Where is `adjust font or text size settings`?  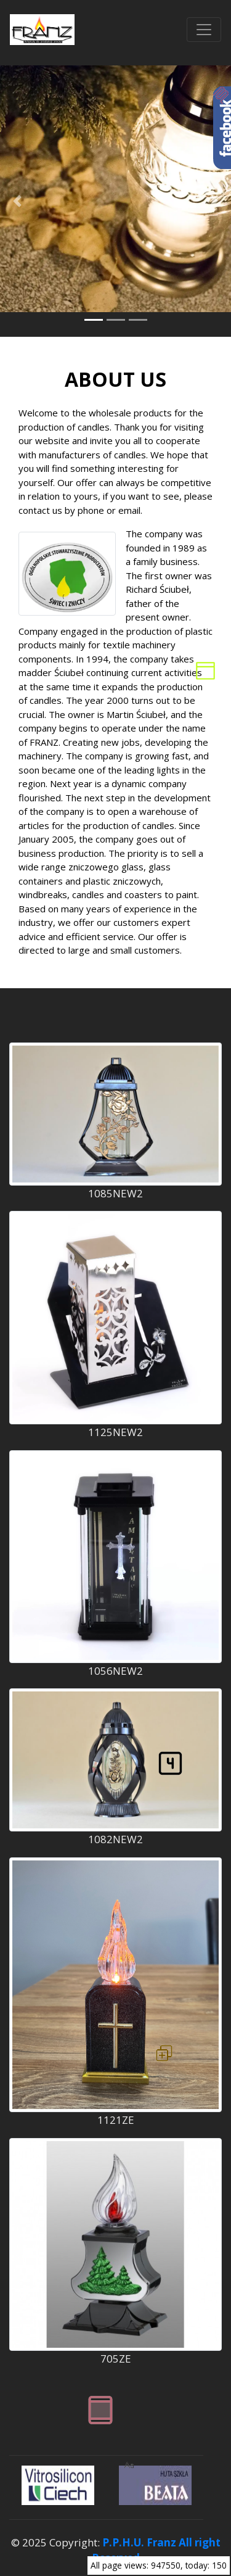
adjust font or text size settings is located at coordinates (129, 2465).